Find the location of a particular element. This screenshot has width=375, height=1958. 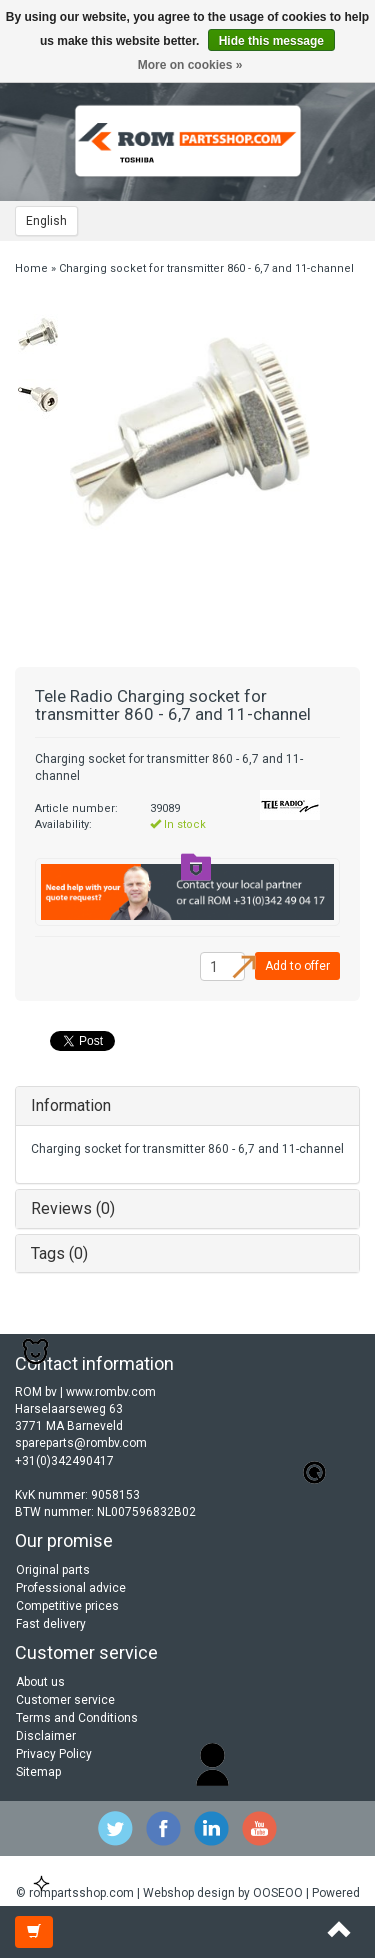

access protected or secure files is located at coordinates (196, 867).